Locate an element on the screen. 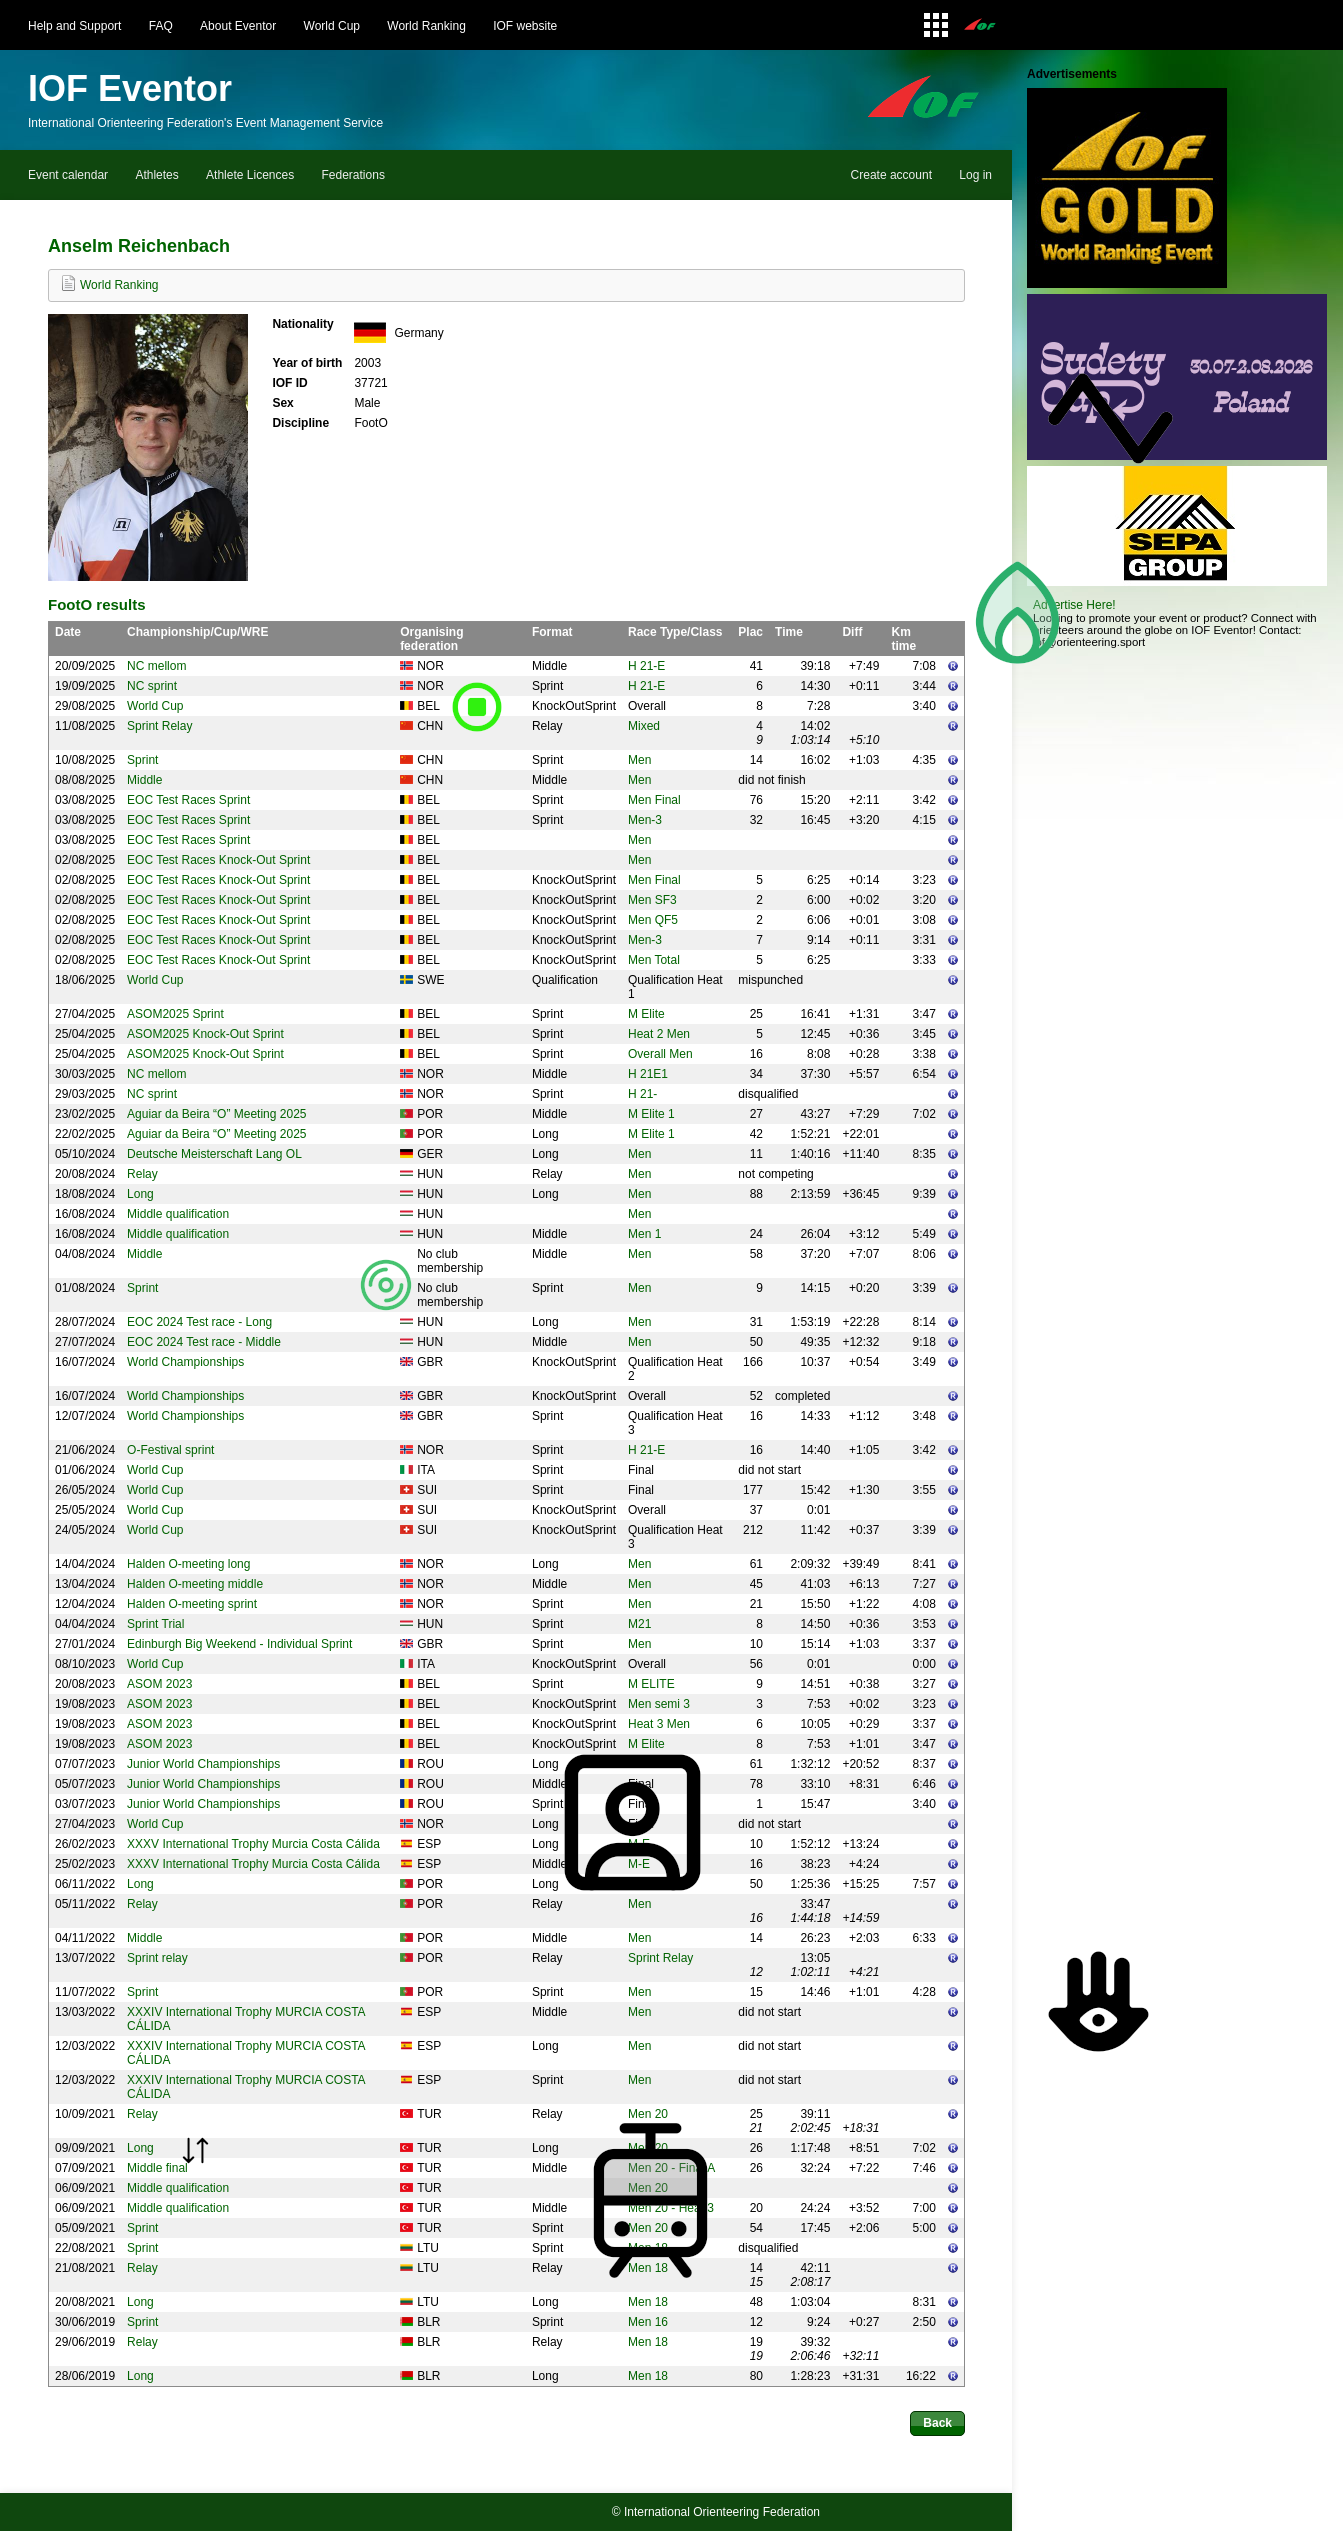  view user profile is located at coordinates (632, 1822).